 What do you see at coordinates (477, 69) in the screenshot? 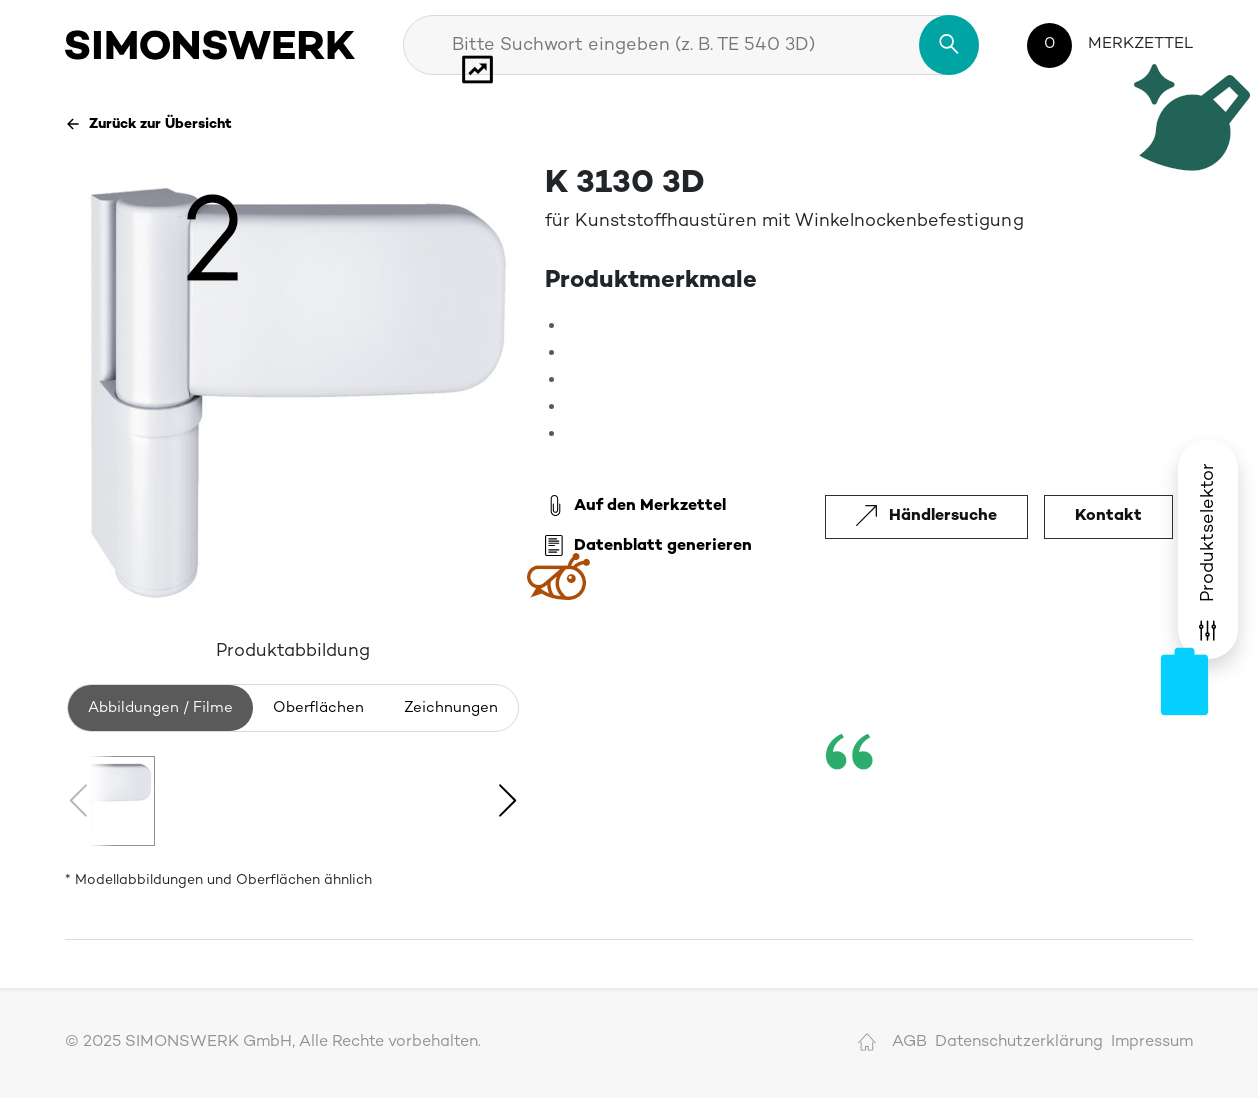
I see `view financial growth or investment performance` at bounding box center [477, 69].